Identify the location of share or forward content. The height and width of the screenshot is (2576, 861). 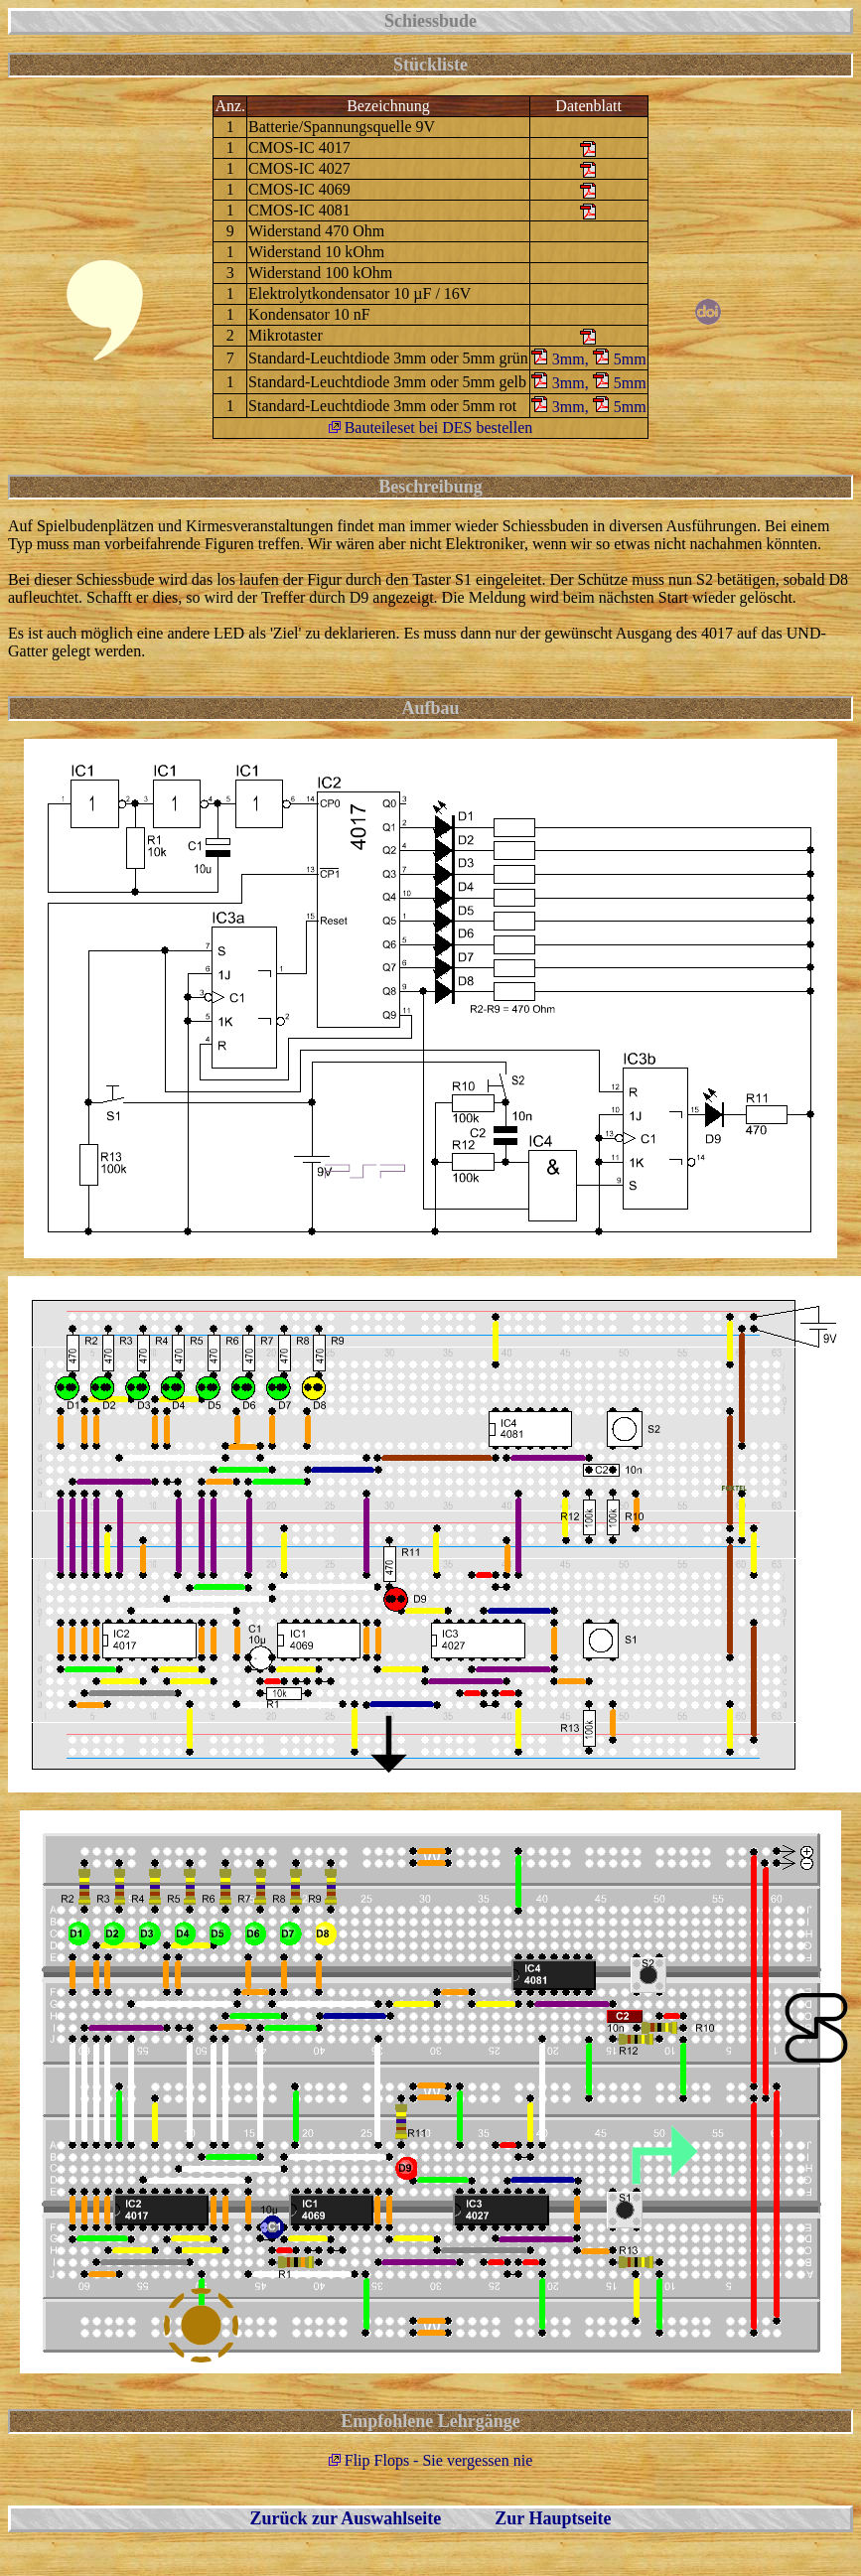
(660, 2155).